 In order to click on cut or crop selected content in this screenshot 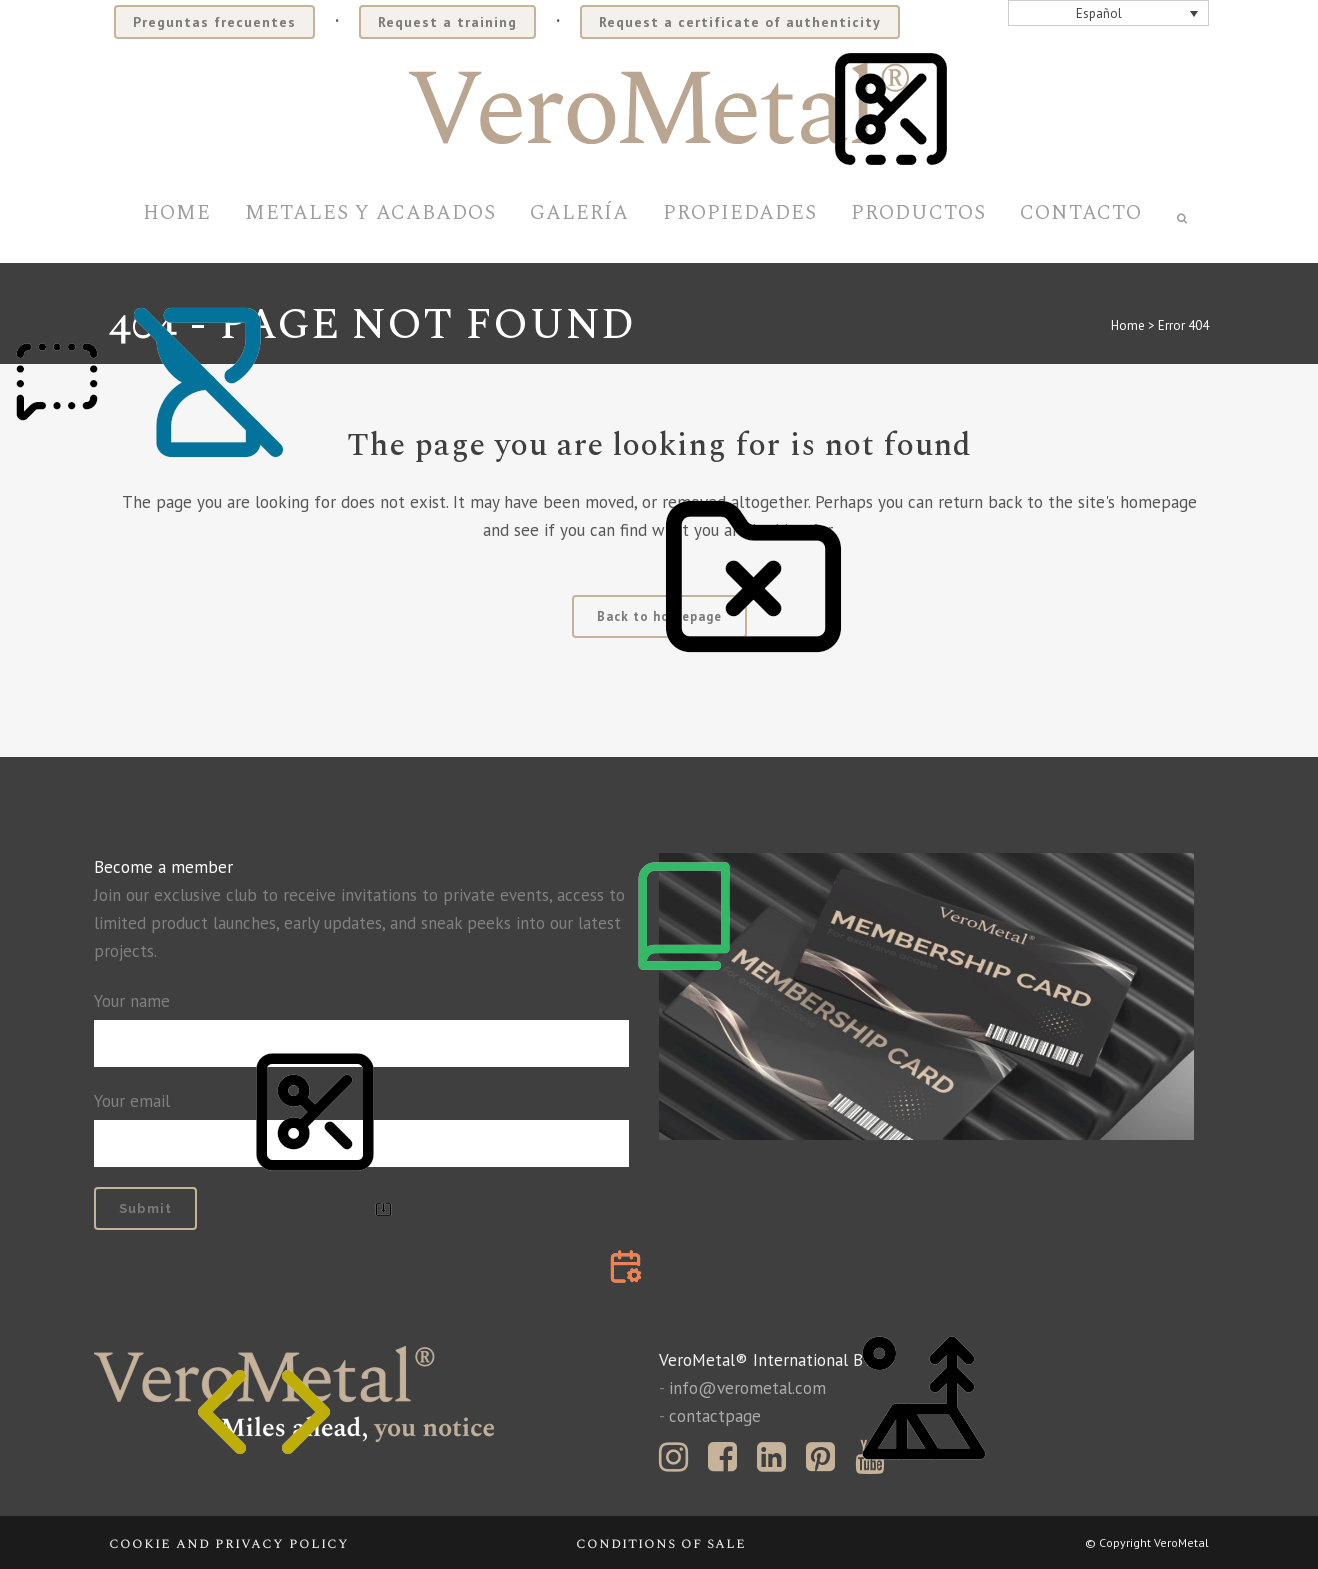, I will do `click(315, 1112)`.